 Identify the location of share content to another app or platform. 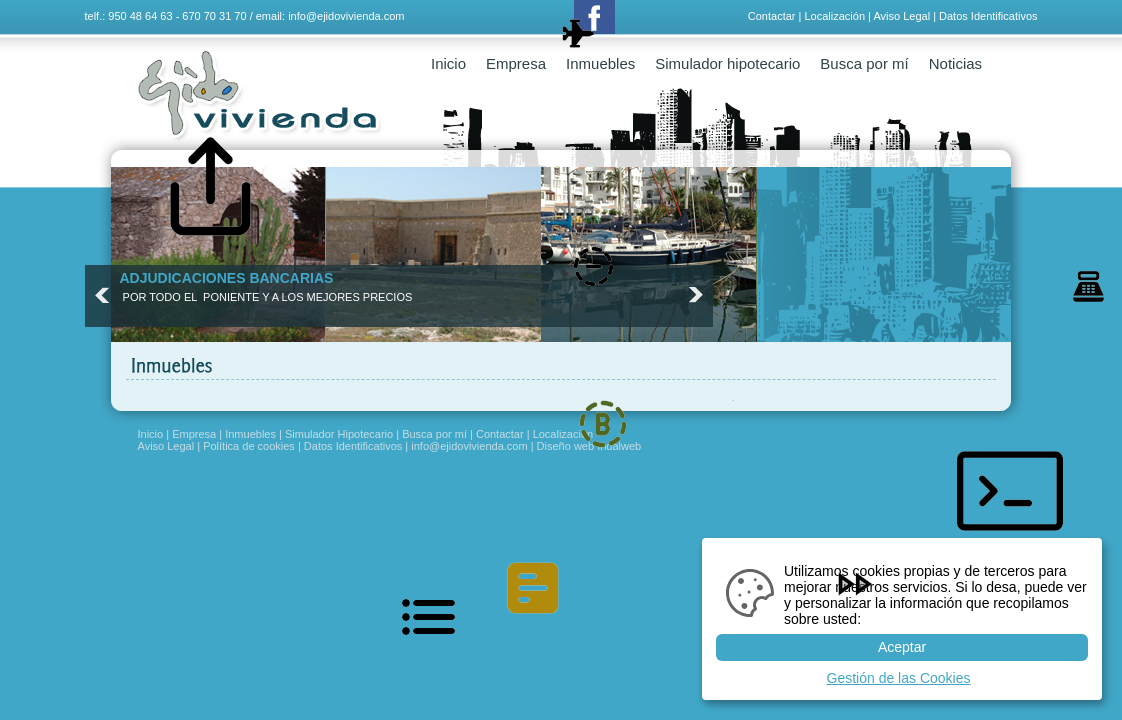
(210, 186).